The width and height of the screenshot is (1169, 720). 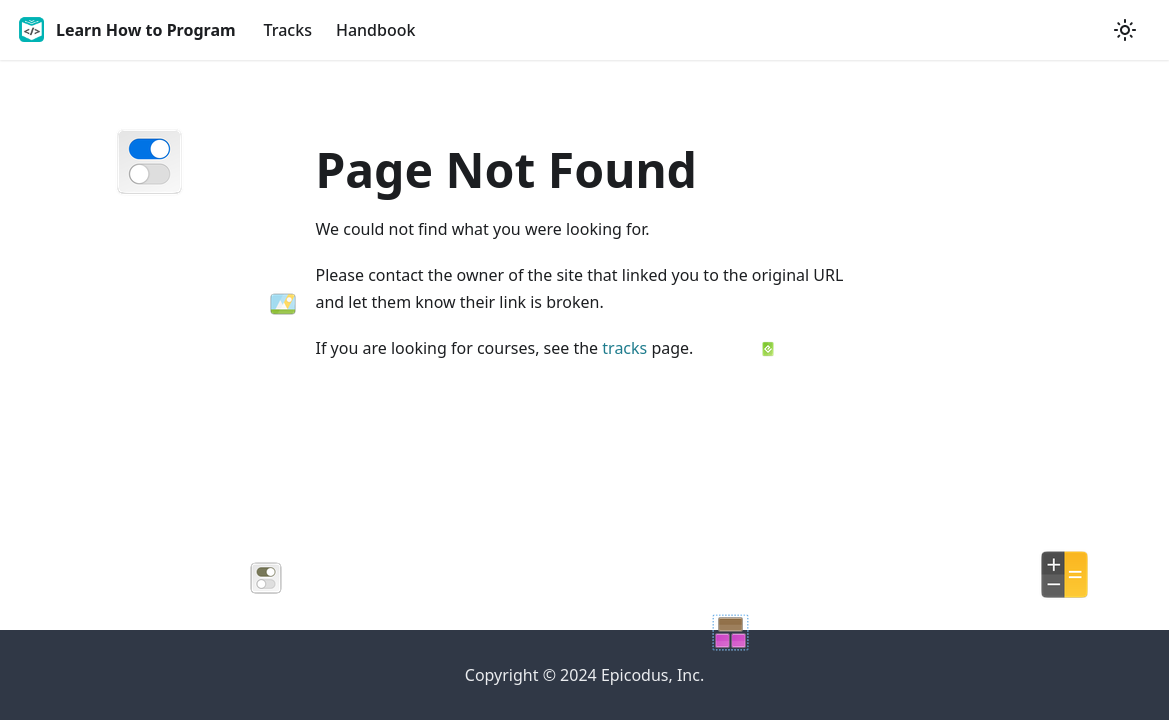 I want to click on open desktop preferences or settings, so click(x=266, y=578).